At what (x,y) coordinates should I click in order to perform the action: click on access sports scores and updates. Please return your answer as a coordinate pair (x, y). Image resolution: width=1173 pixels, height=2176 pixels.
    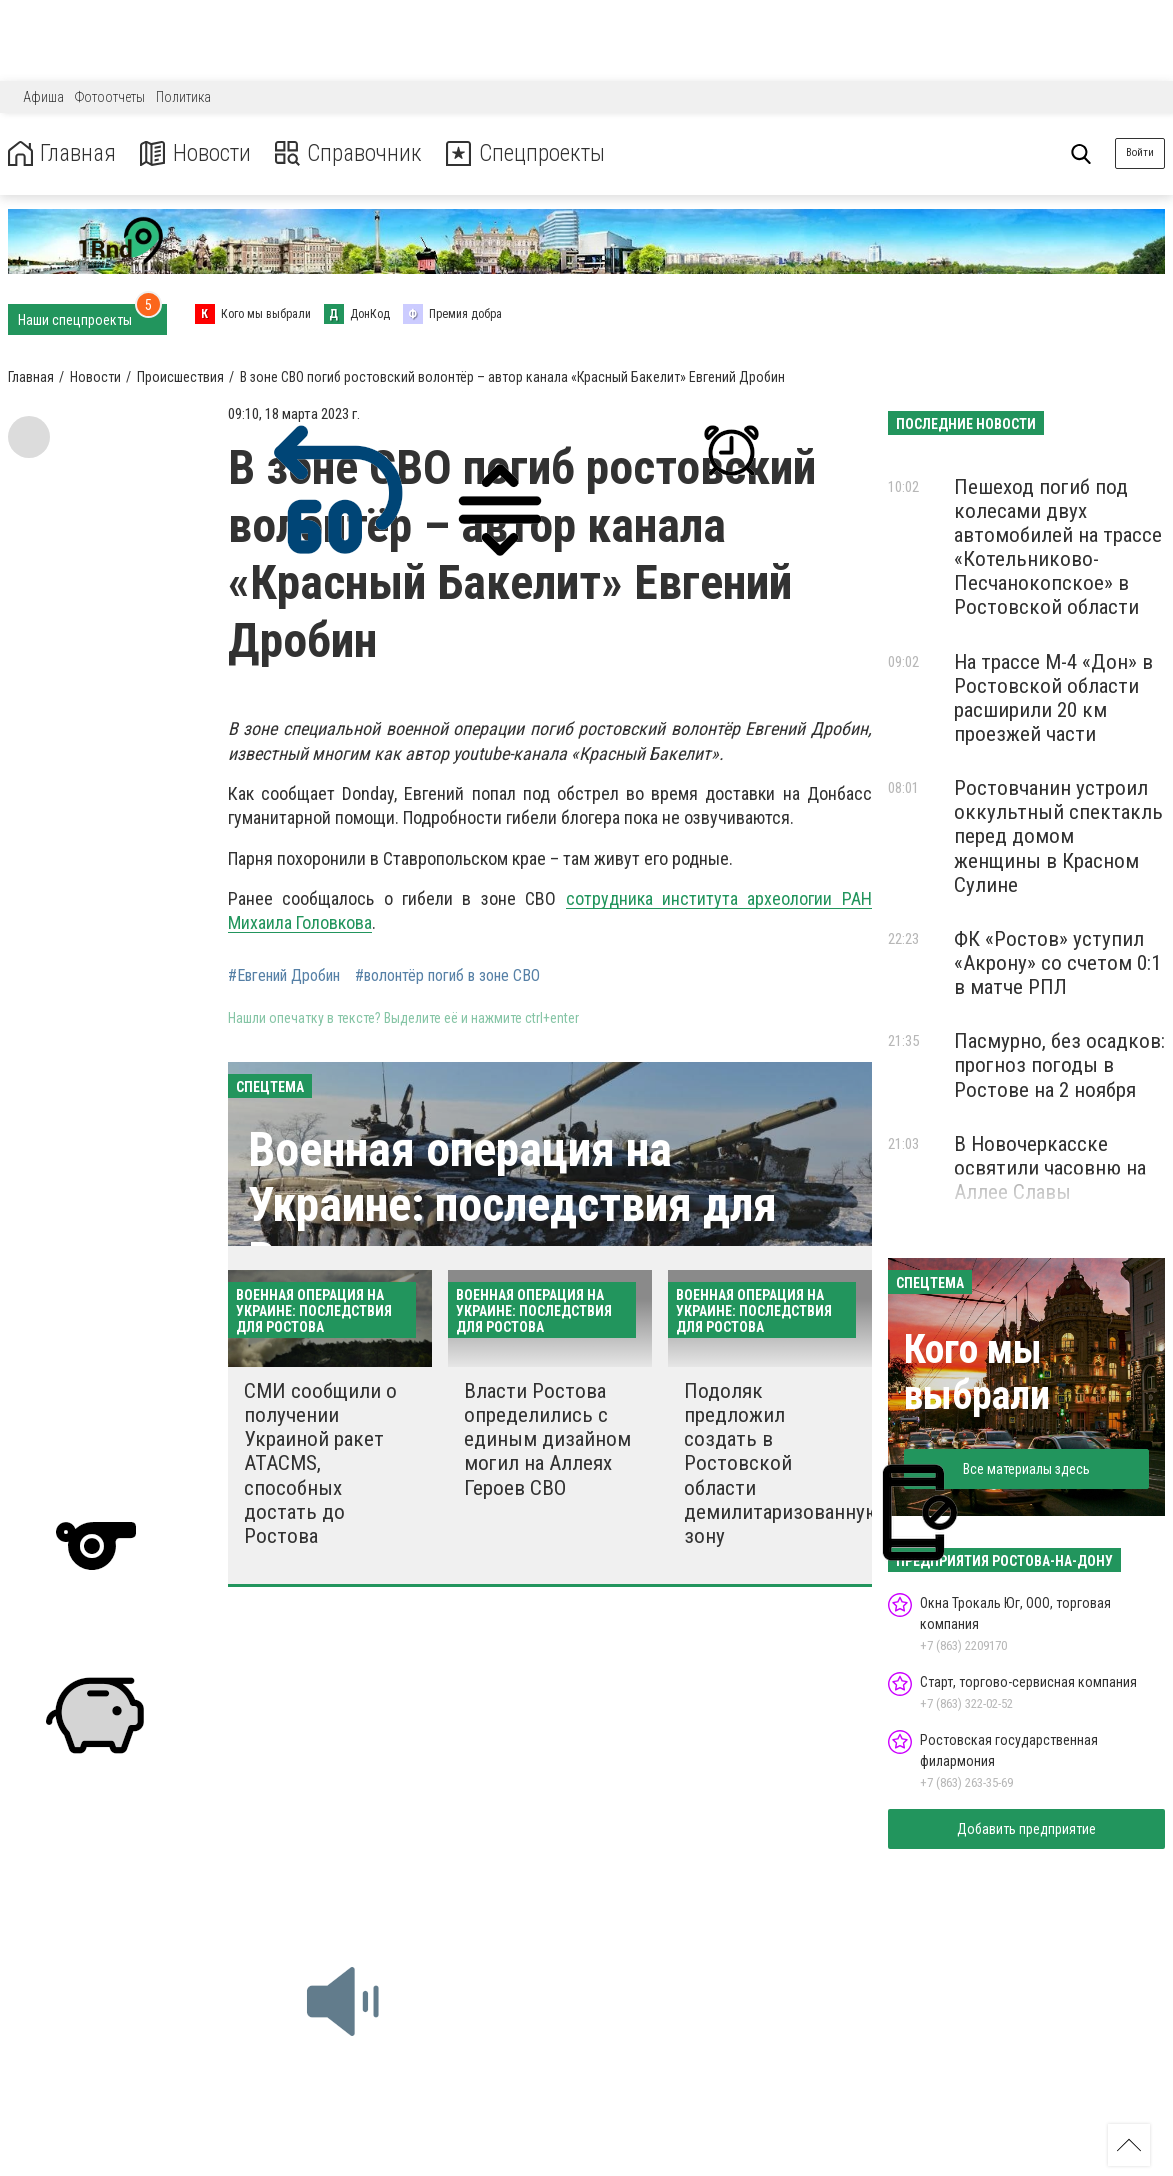
    Looking at the image, I should click on (96, 1546).